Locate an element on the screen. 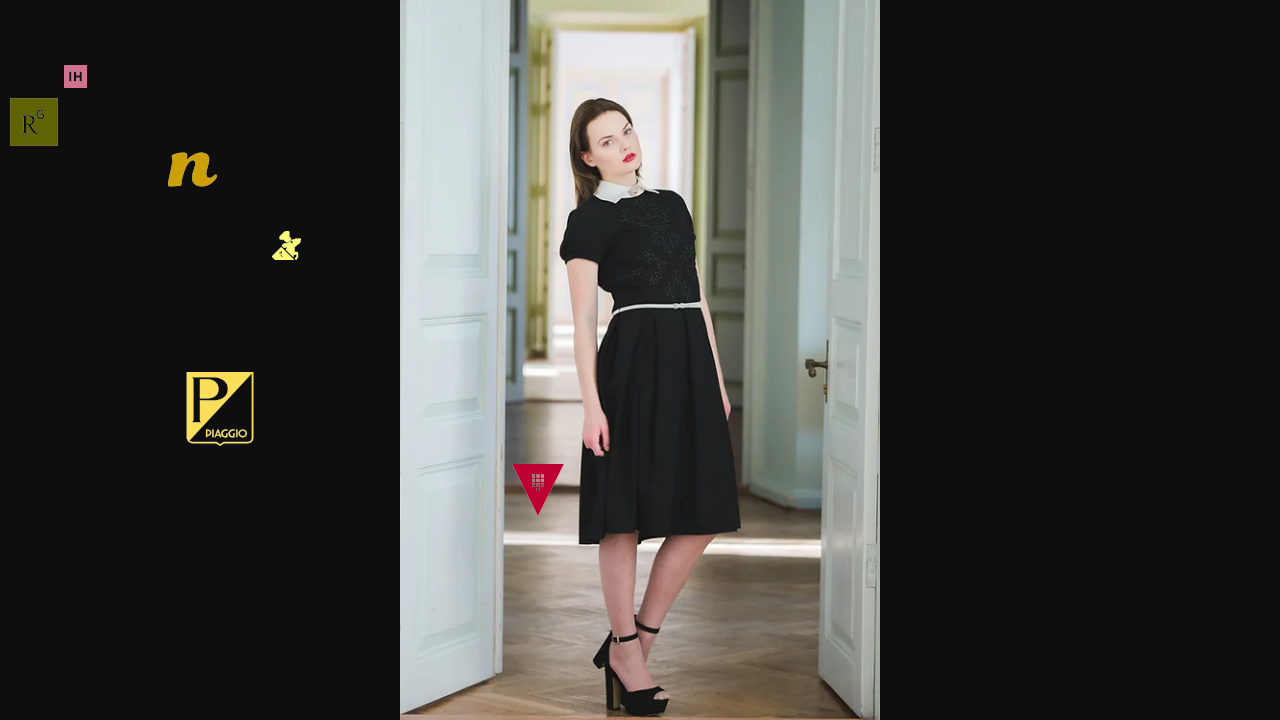  Piaggio Group company logo is located at coordinates (220, 409).